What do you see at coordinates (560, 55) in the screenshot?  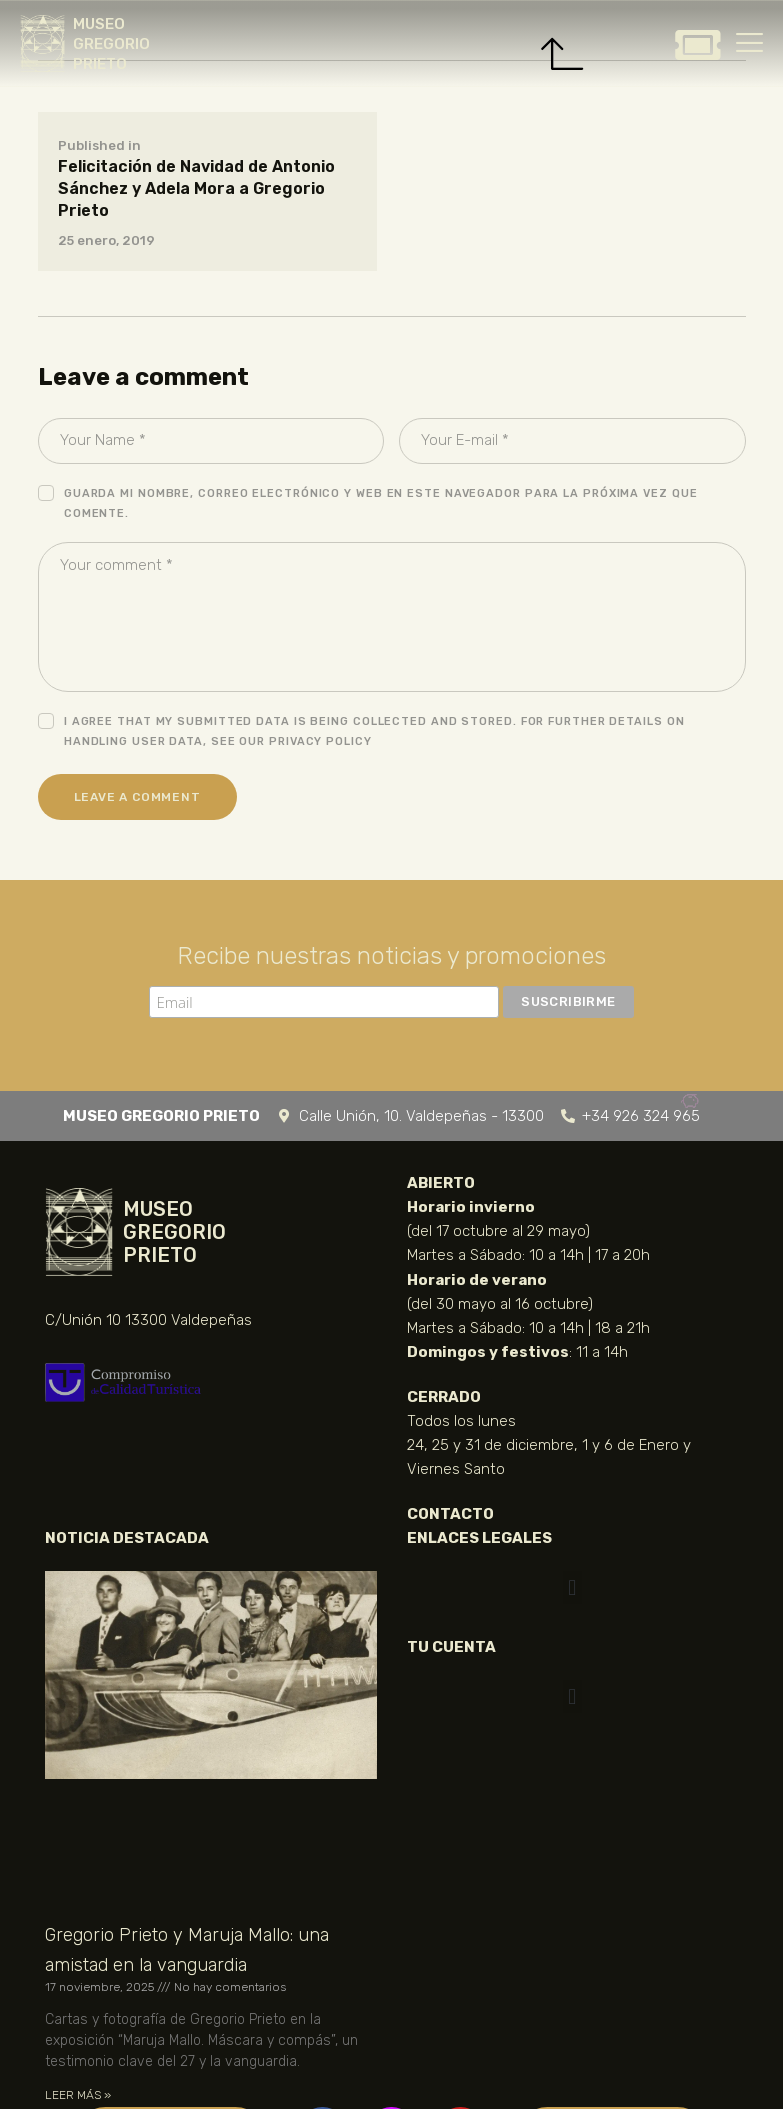 I see `go back and up to previous level` at bounding box center [560, 55].